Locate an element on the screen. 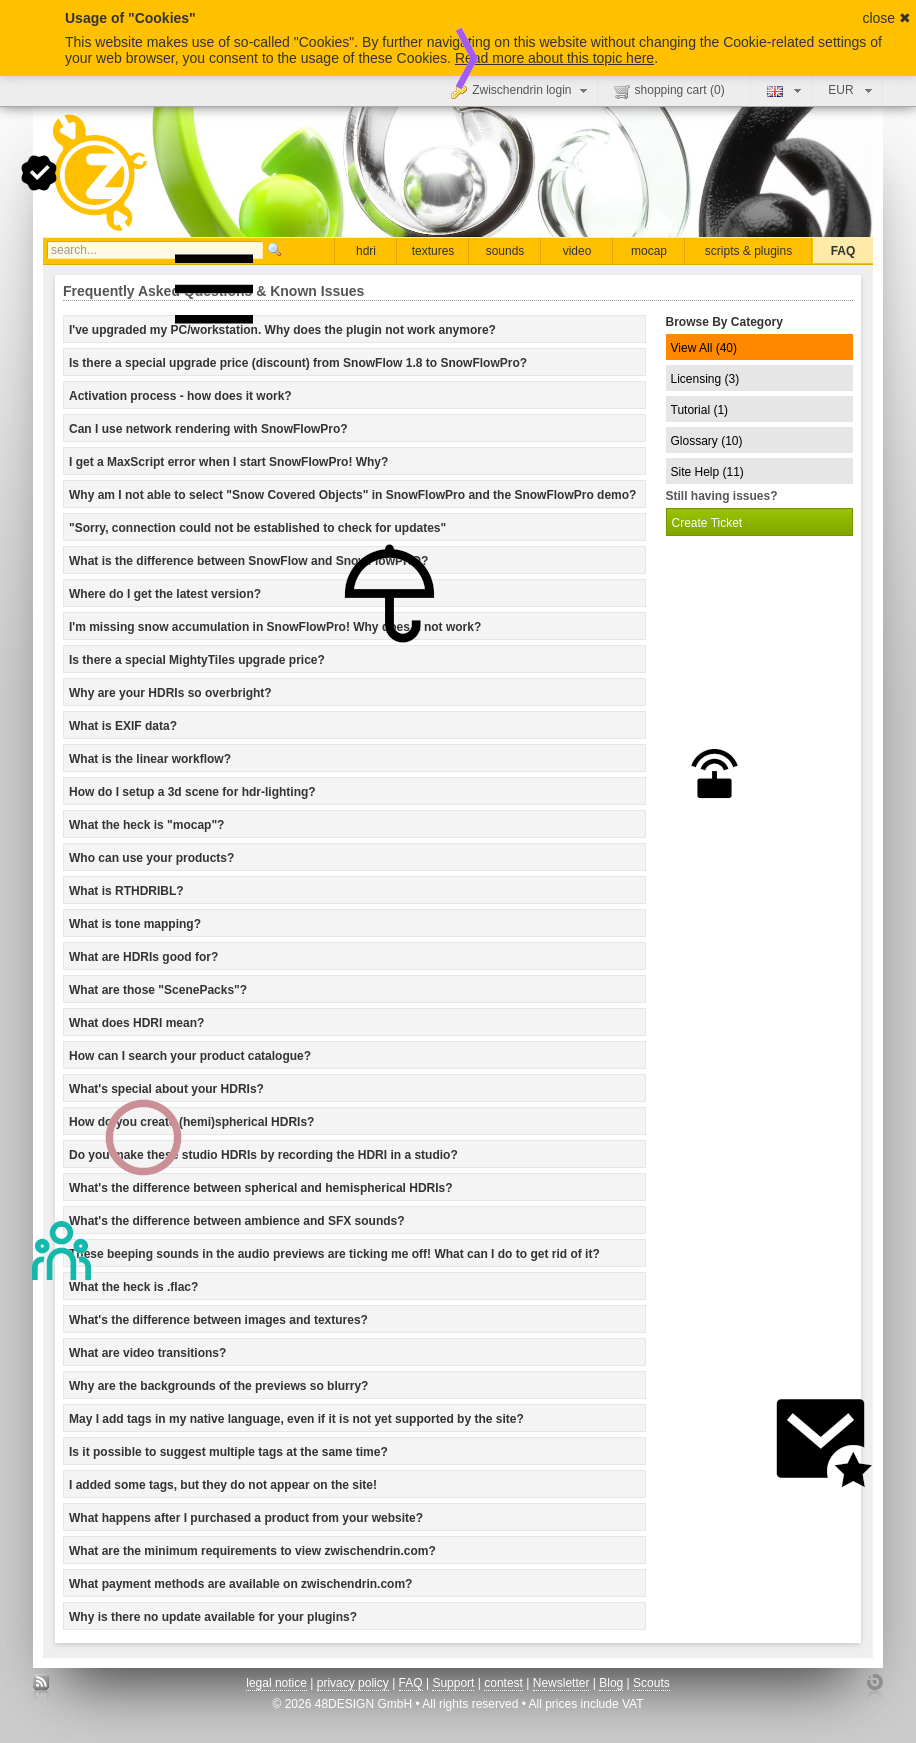 The width and height of the screenshot is (916, 1743). navigate to the next item or page is located at coordinates (465, 58).